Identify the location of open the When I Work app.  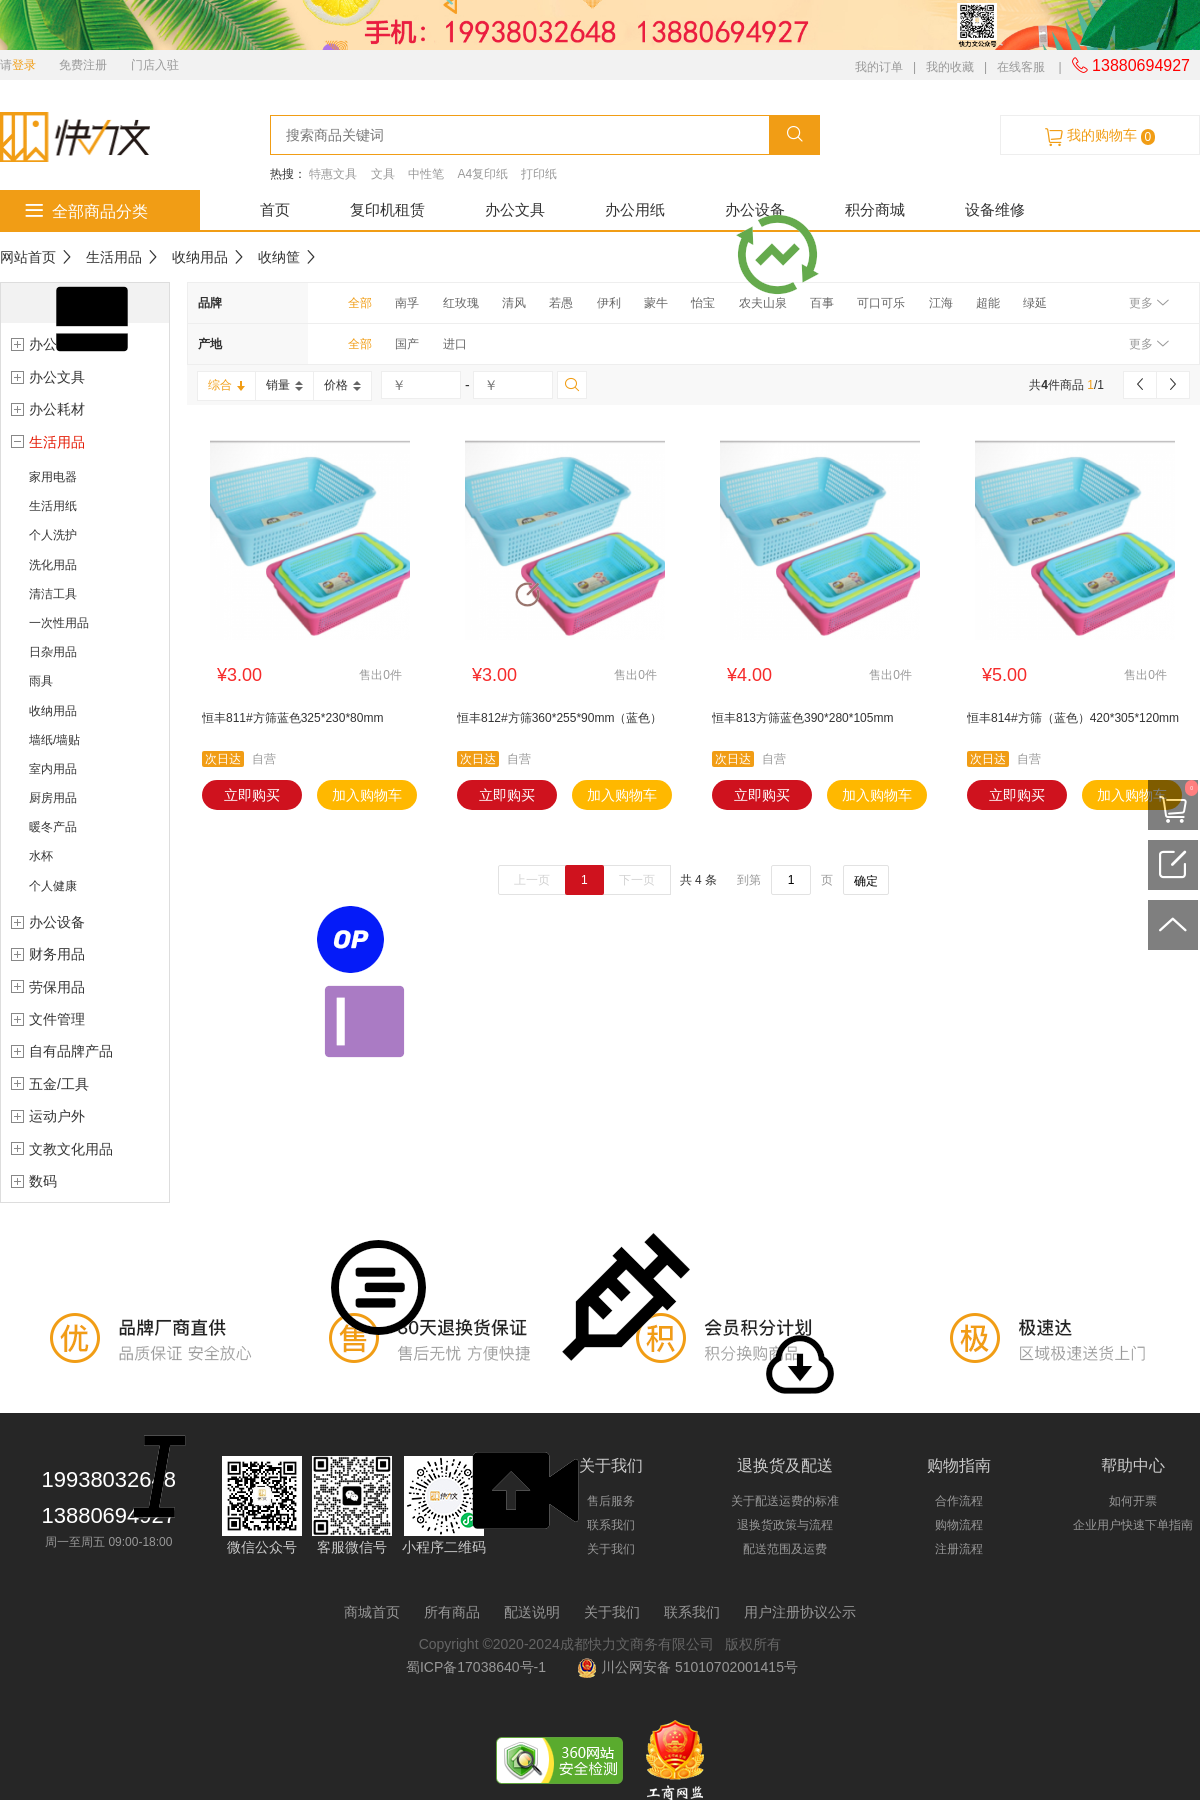
(378, 1287).